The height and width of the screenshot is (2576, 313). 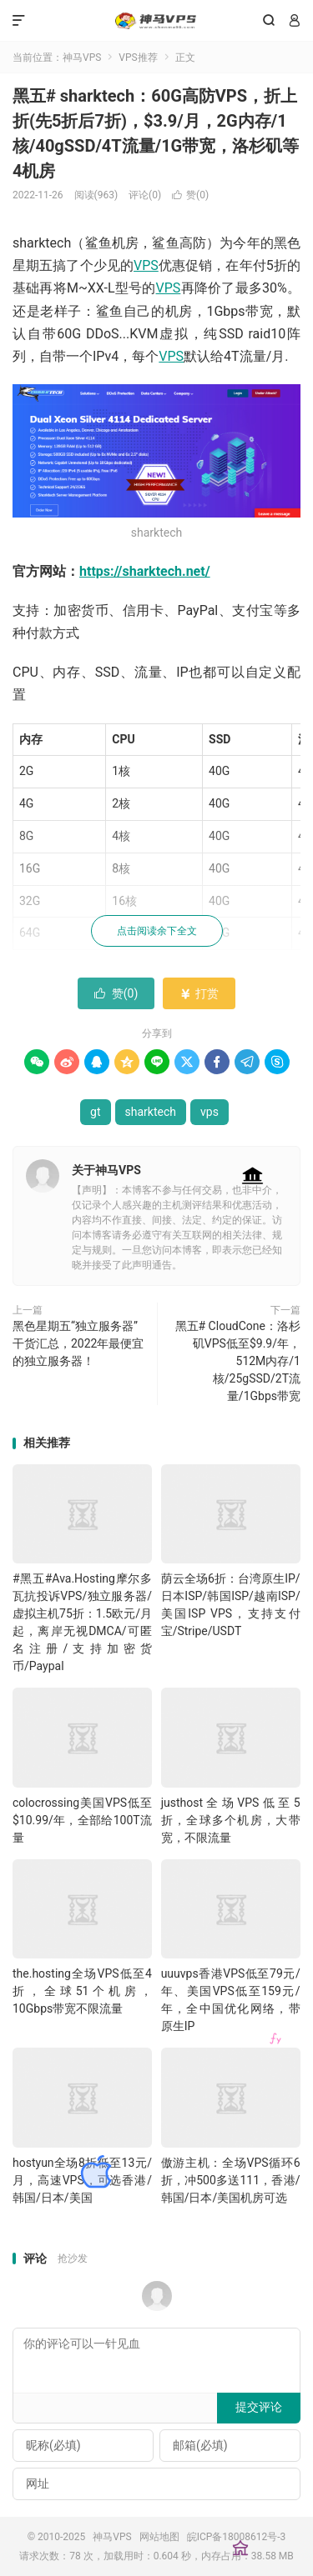 What do you see at coordinates (275, 2038) in the screenshot?
I see `insert mathematical function notation` at bounding box center [275, 2038].